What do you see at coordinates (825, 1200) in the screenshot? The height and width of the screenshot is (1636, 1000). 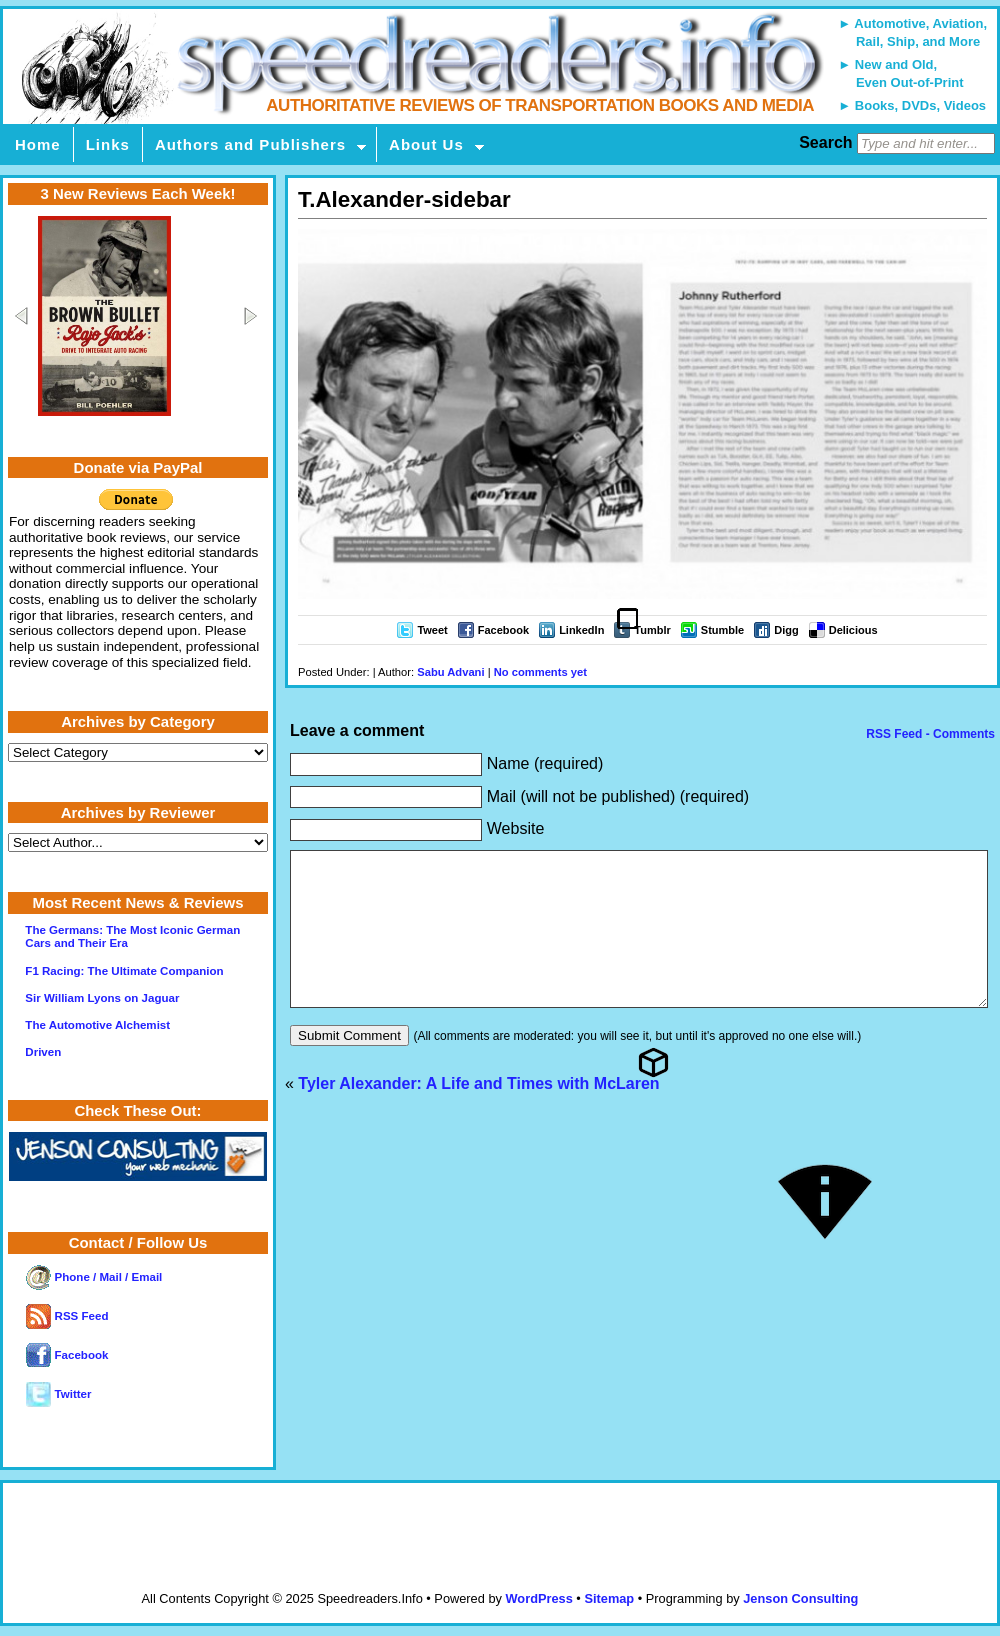 I see `view wifi network information` at bounding box center [825, 1200].